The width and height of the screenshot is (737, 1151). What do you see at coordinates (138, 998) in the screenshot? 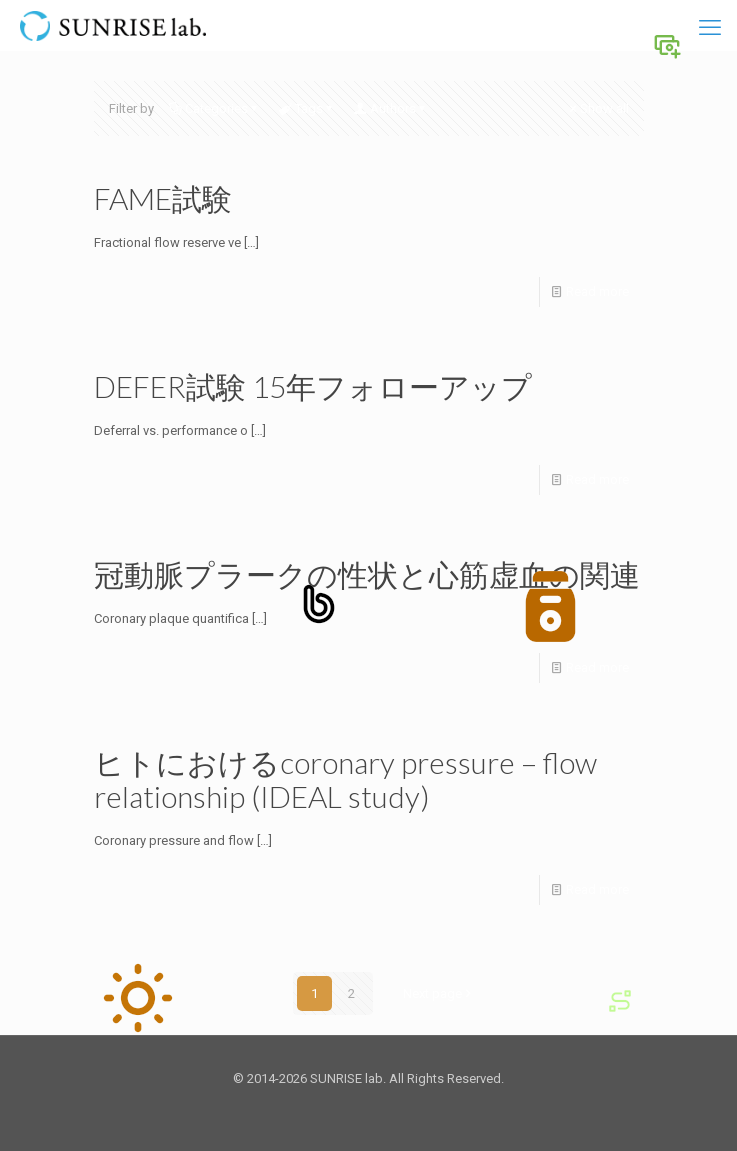
I see `switch to light mode` at bounding box center [138, 998].